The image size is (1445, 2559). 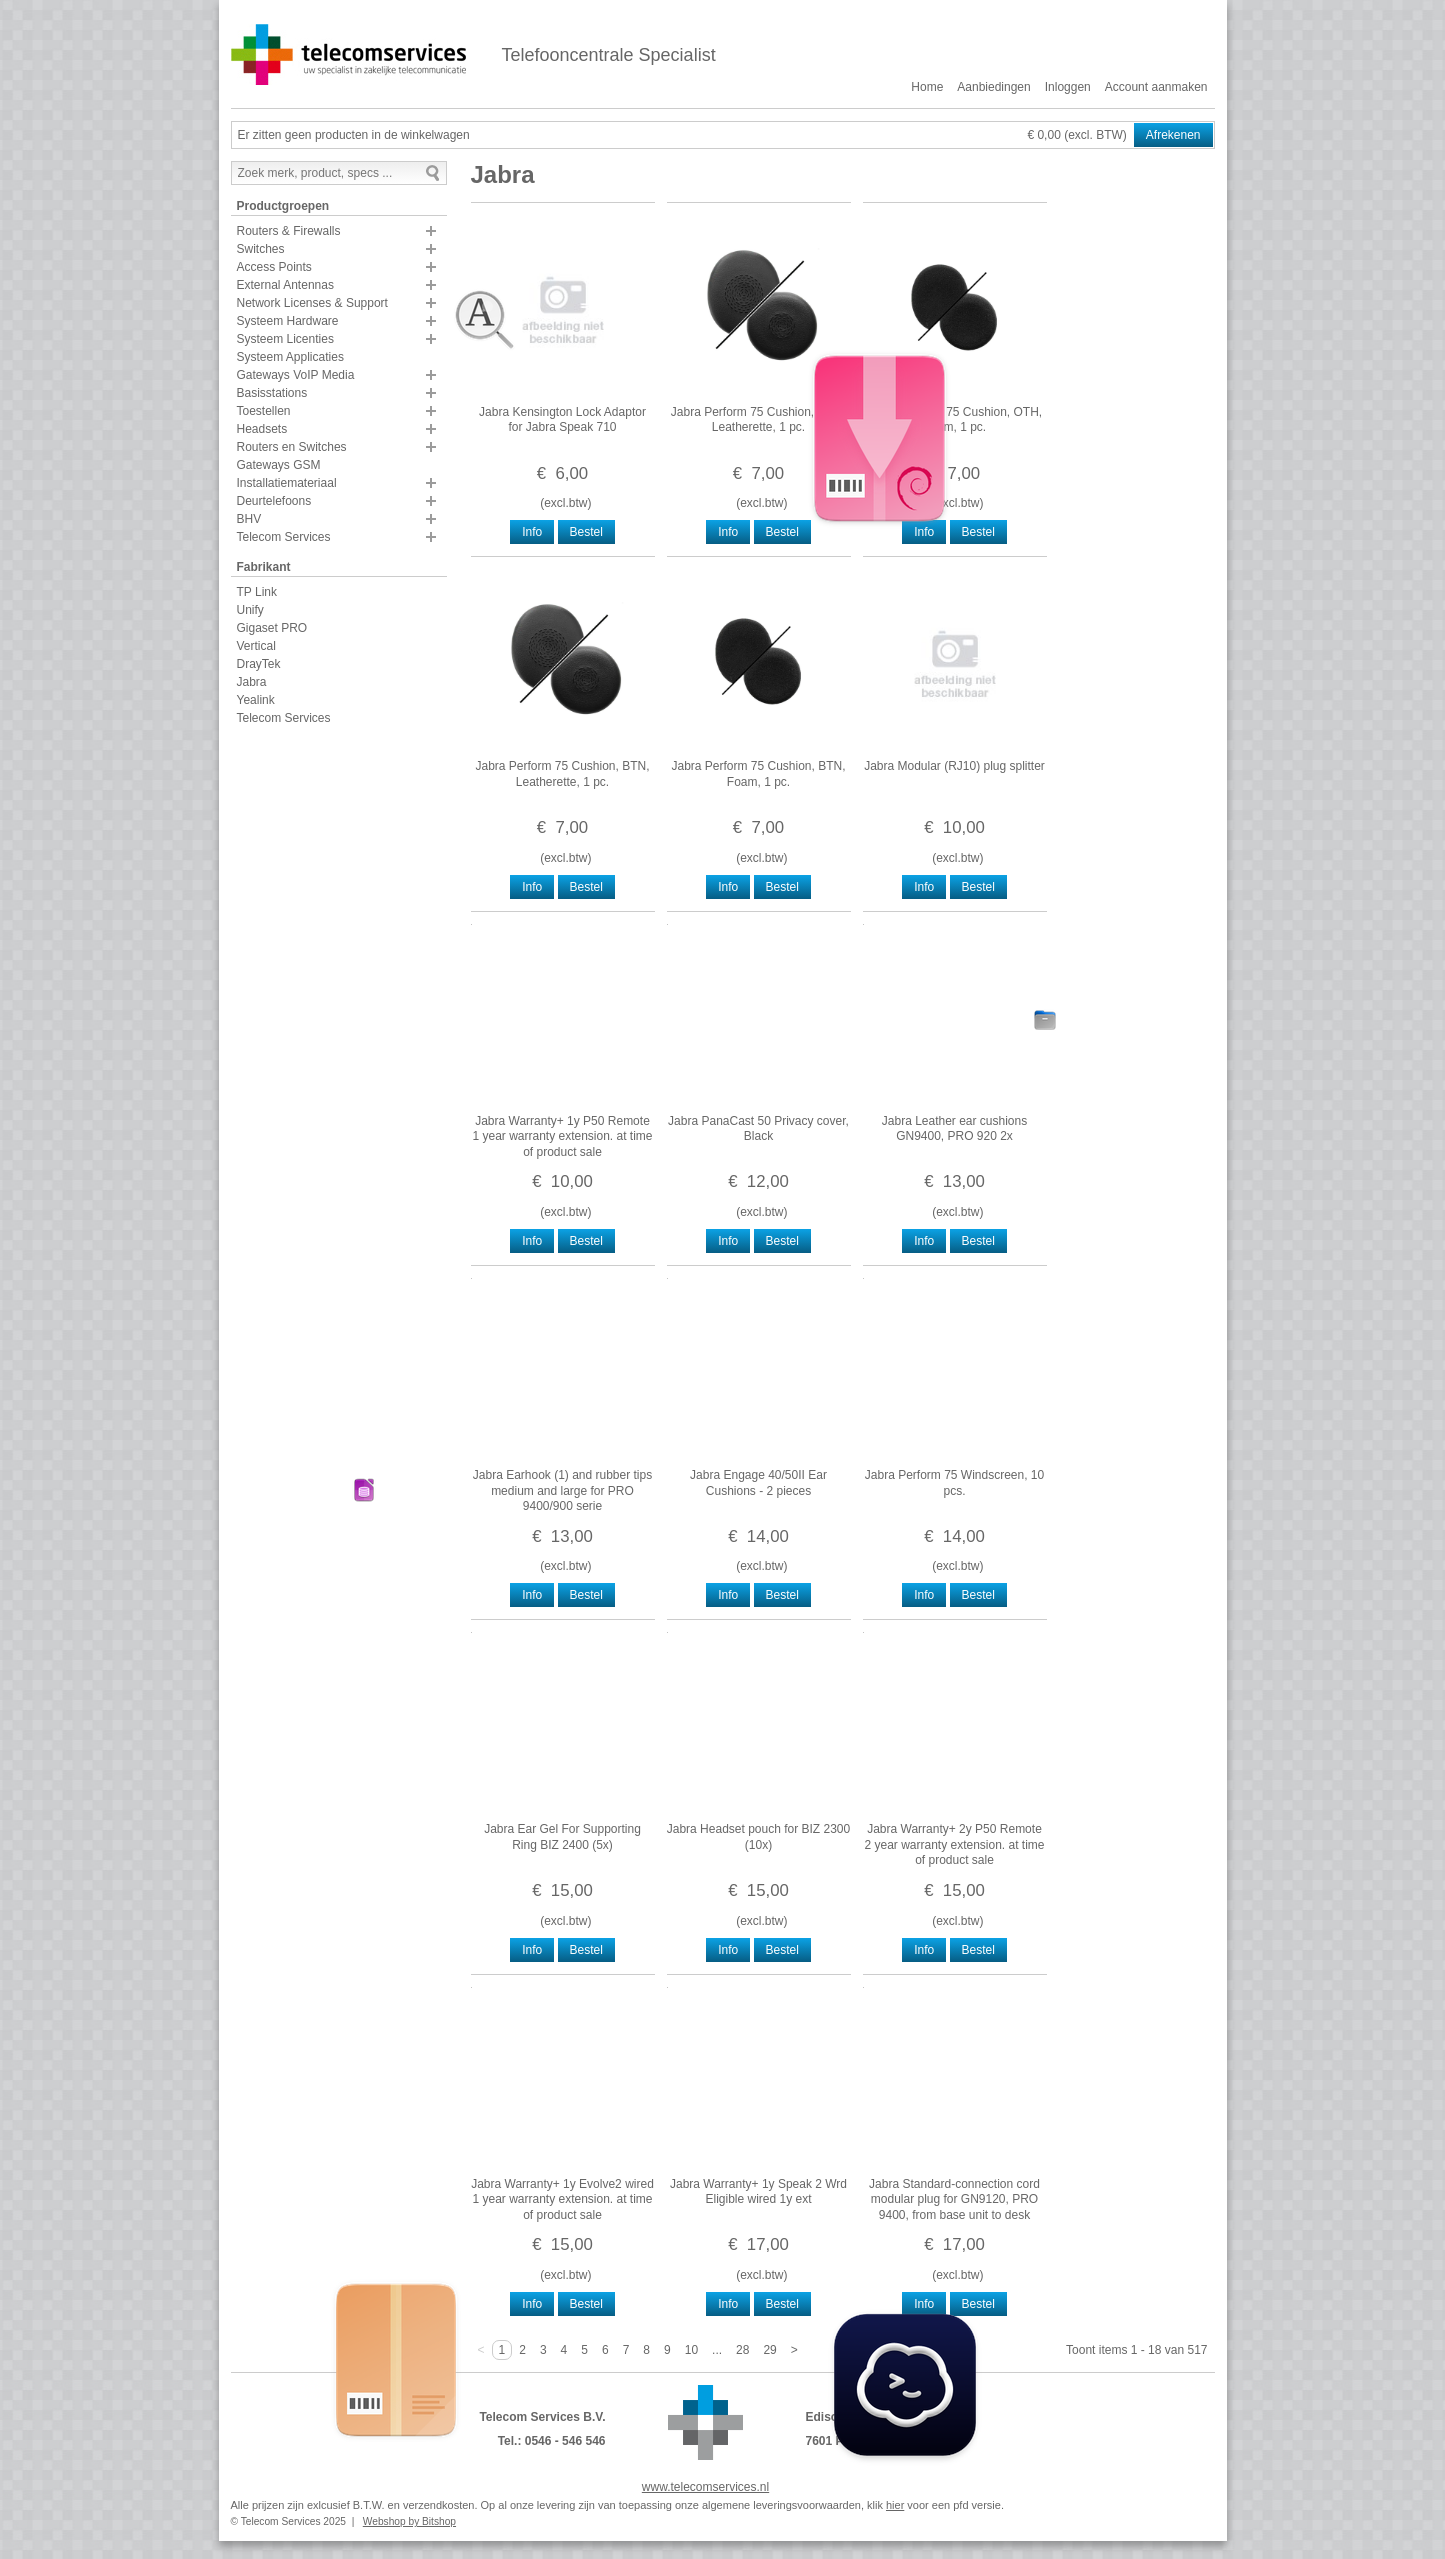 I want to click on search for text within a document, so click(x=484, y=319).